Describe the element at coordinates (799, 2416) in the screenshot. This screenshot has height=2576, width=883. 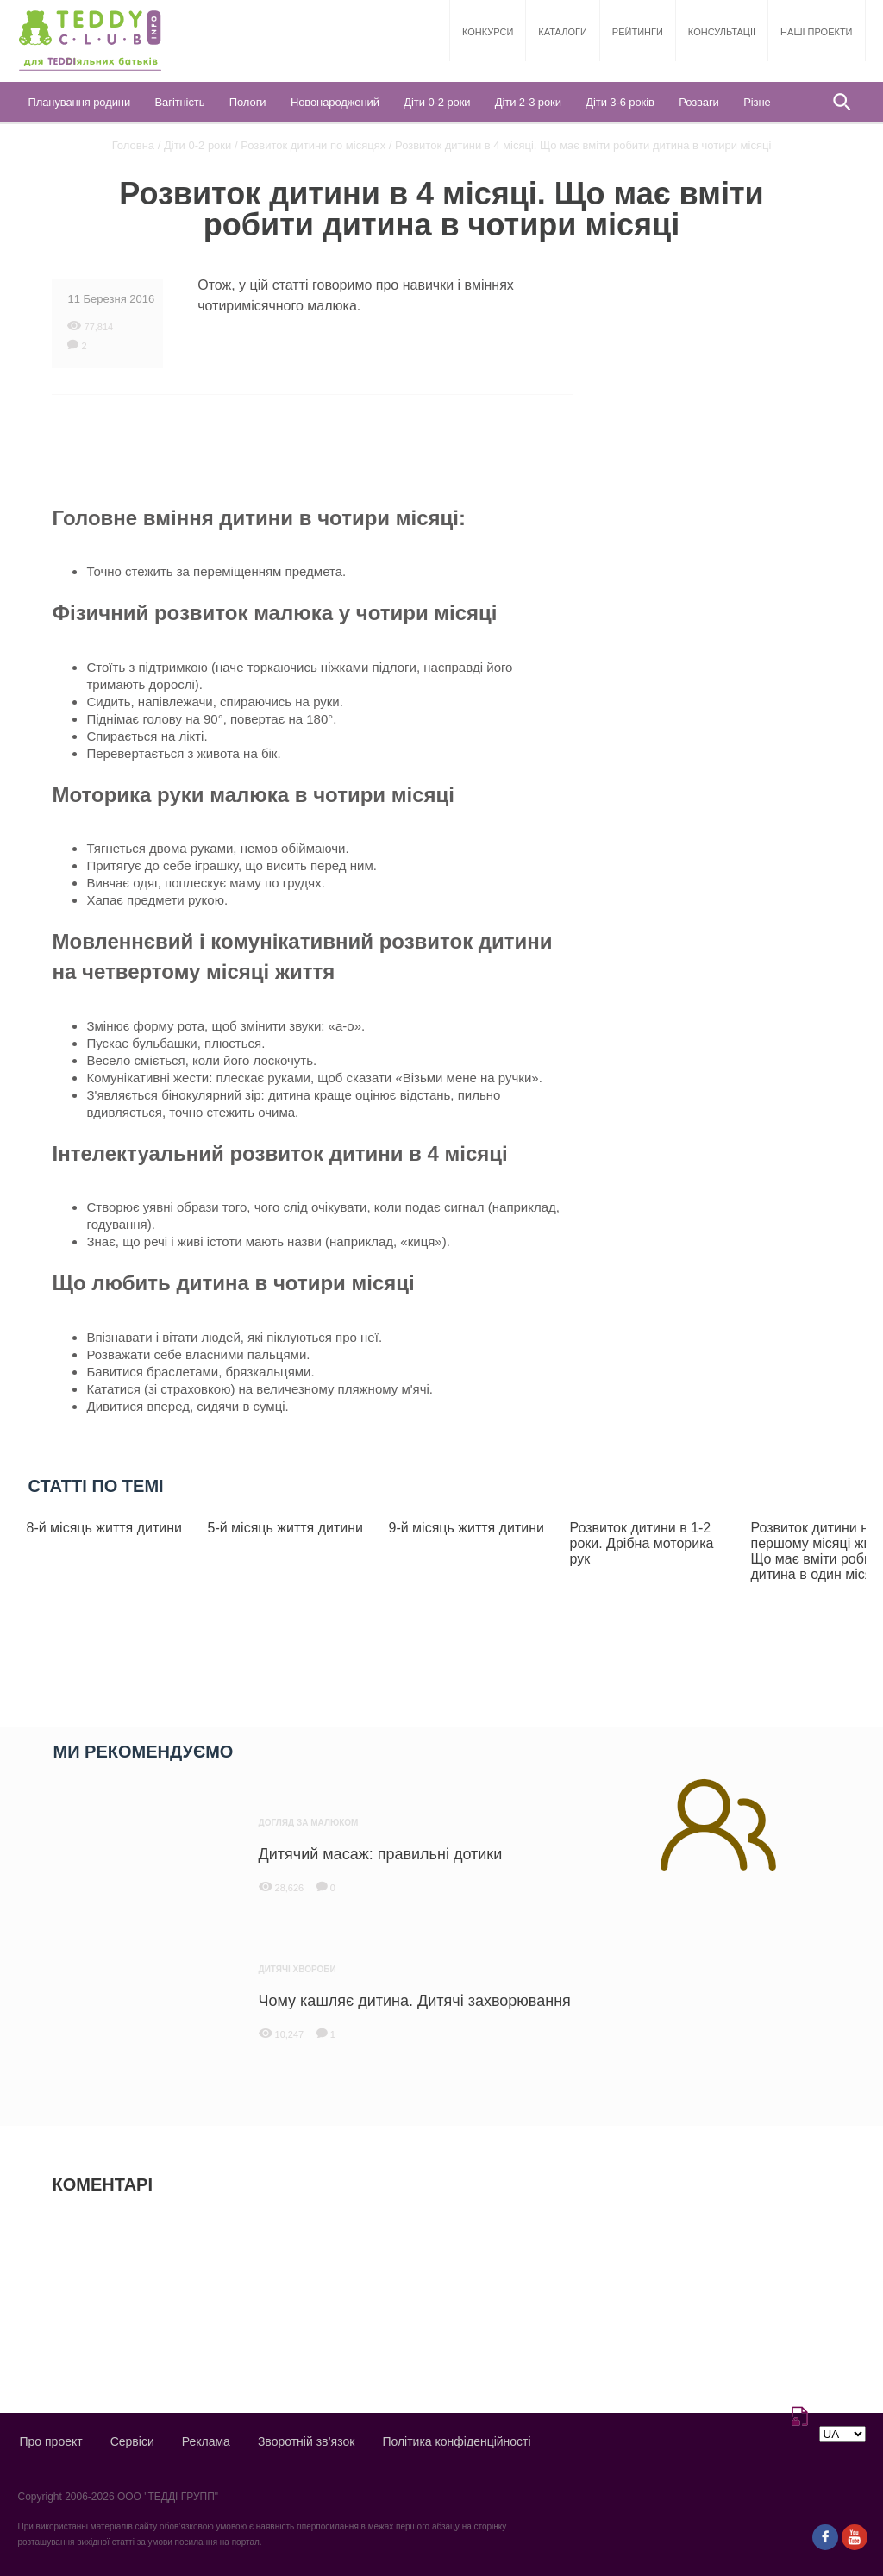
I see `access a password-protected file` at that location.